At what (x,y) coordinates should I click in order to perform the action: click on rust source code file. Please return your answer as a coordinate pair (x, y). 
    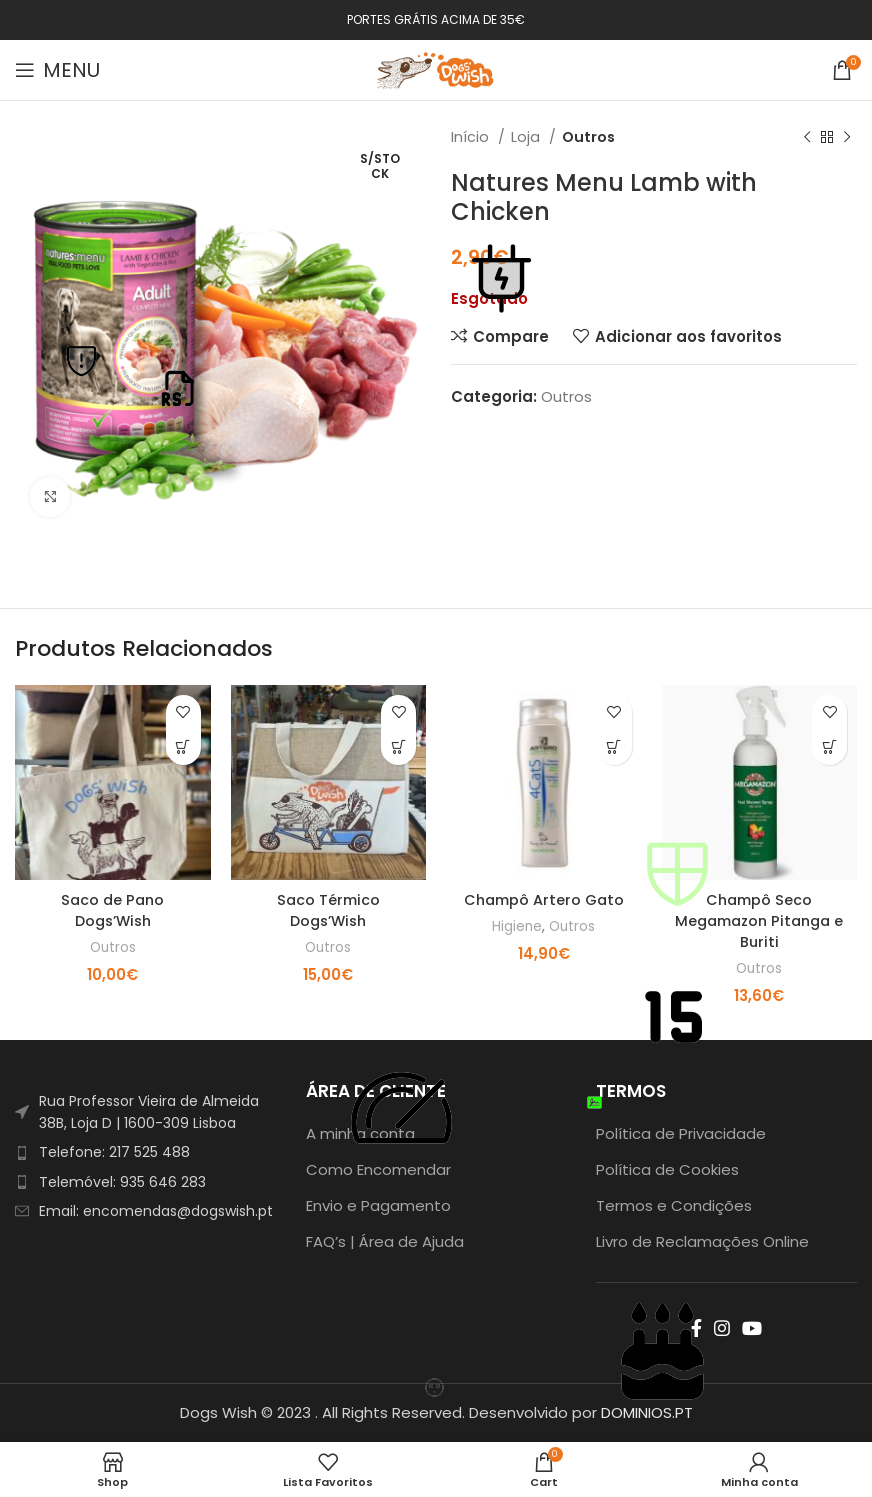
    Looking at the image, I should click on (179, 388).